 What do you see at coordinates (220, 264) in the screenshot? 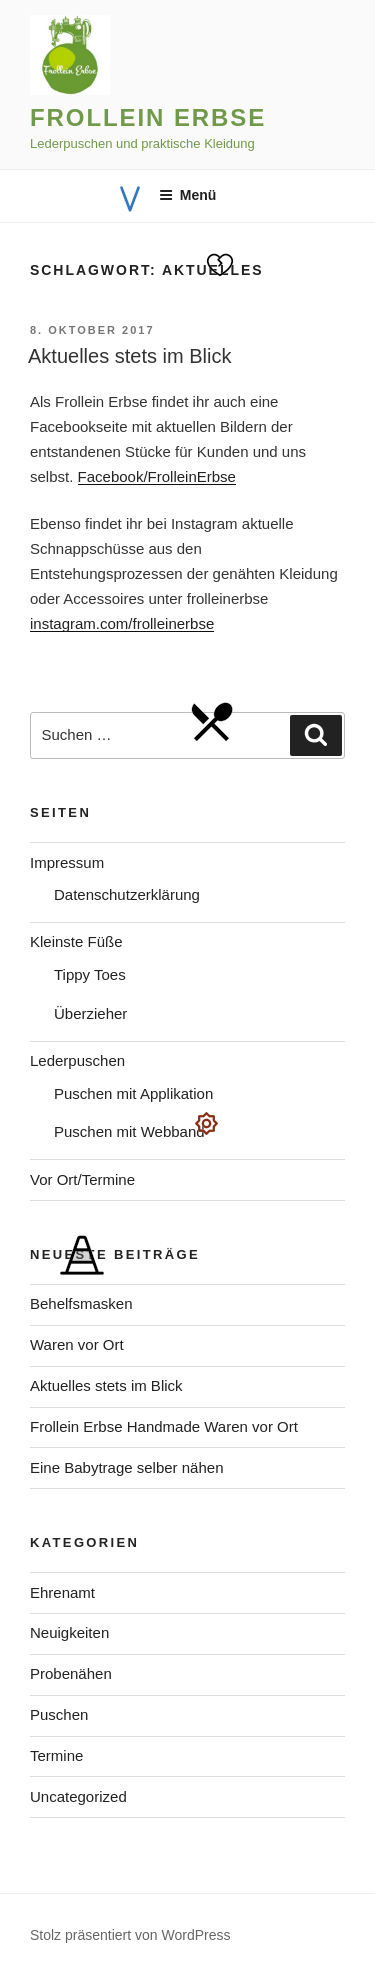
I see `remove from favorites` at bounding box center [220, 264].